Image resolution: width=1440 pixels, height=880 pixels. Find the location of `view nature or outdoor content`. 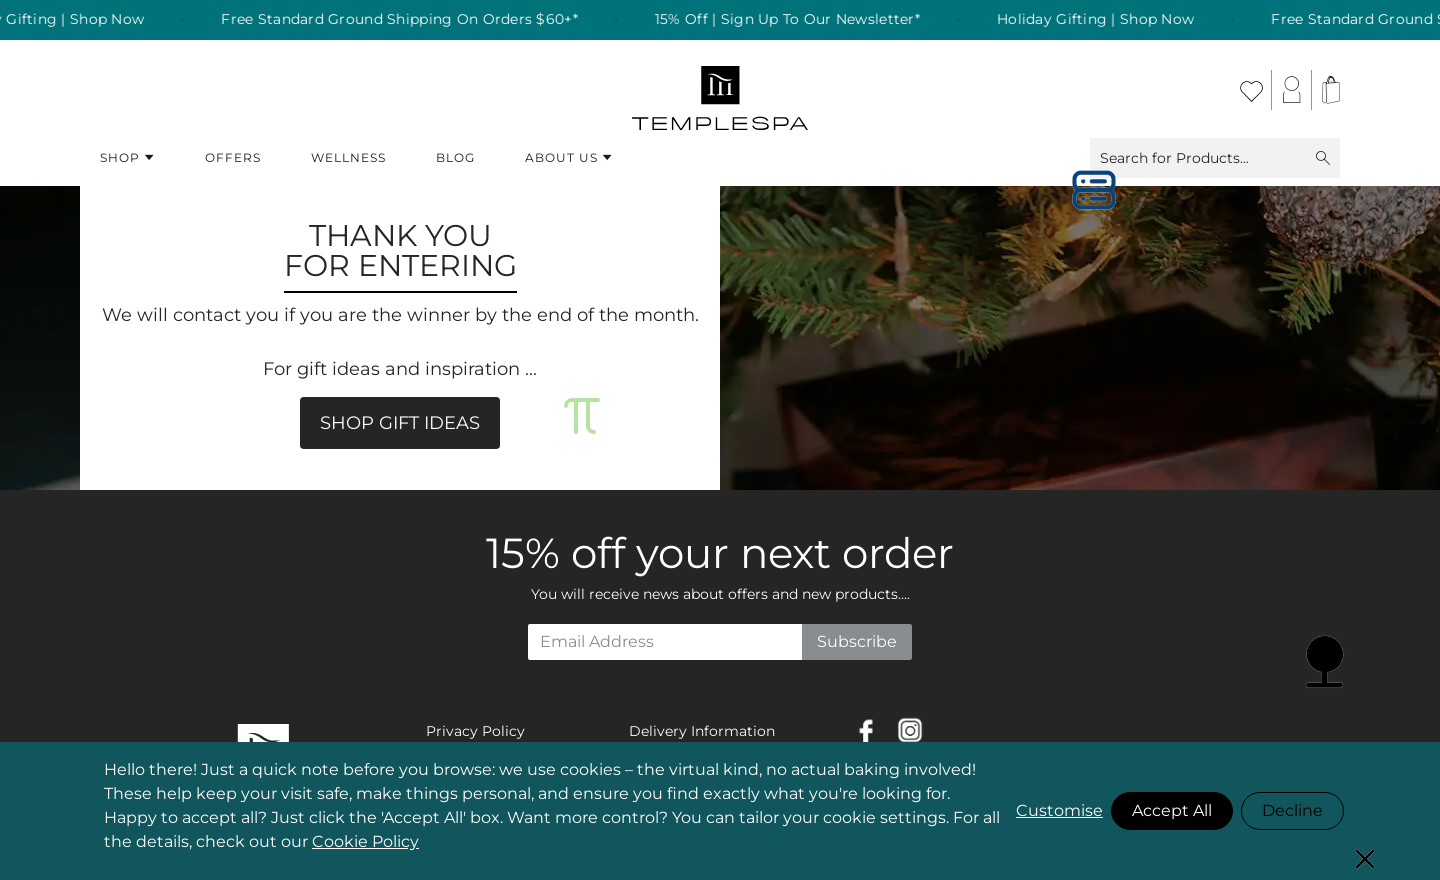

view nature or outdoor content is located at coordinates (1324, 661).